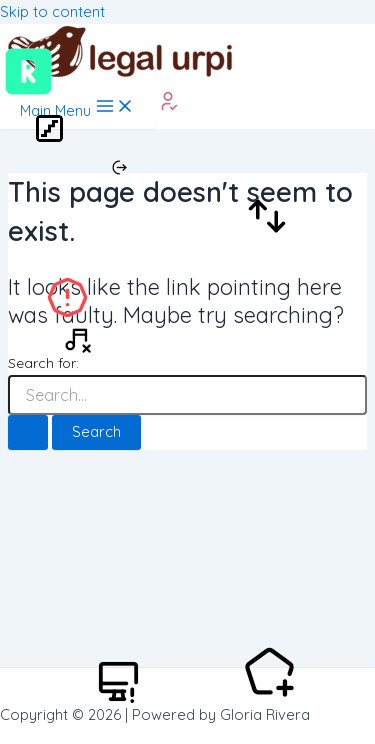 The image size is (375, 744). I want to click on add a new shape or polygon element, so click(269, 672).